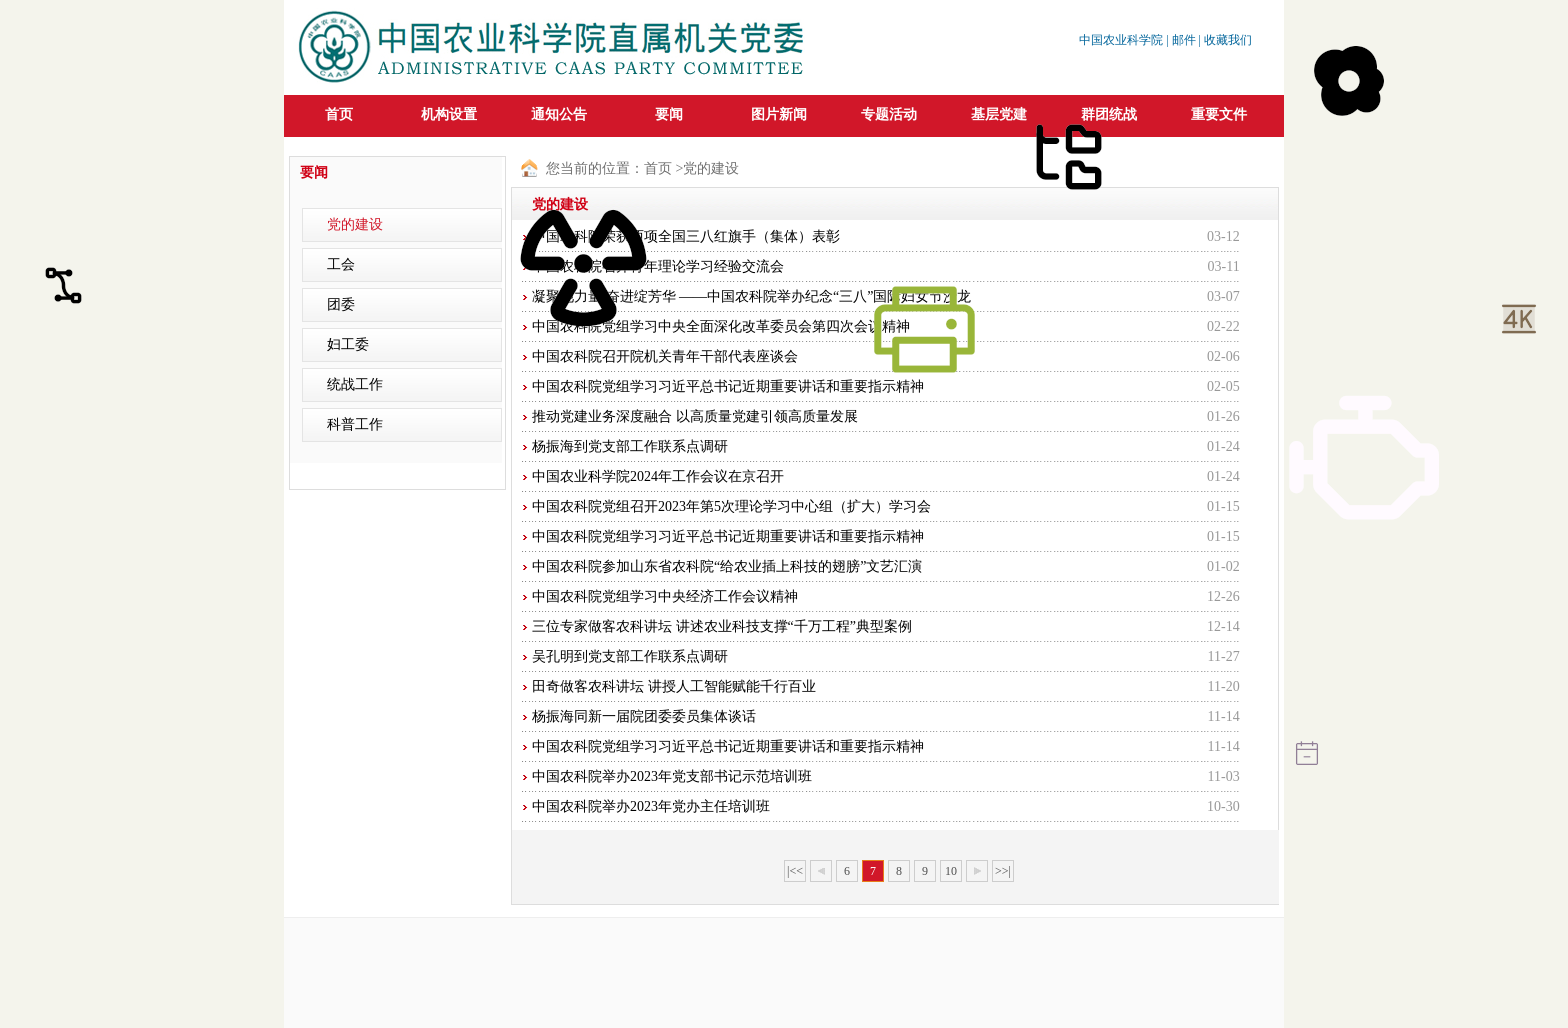 The height and width of the screenshot is (1028, 1568). Describe the element at coordinates (63, 285) in the screenshot. I see `edit bezier curve handles` at that location.